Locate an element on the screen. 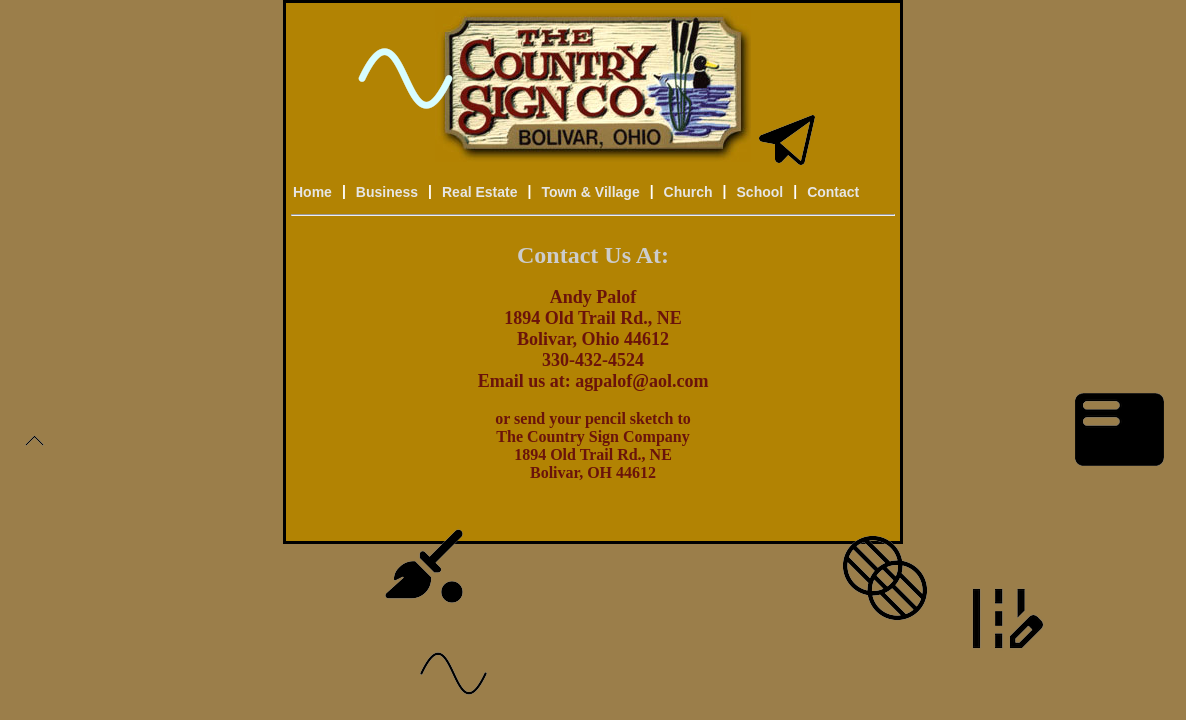 This screenshot has height=720, width=1186. view featured playlist is located at coordinates (1119, 429).